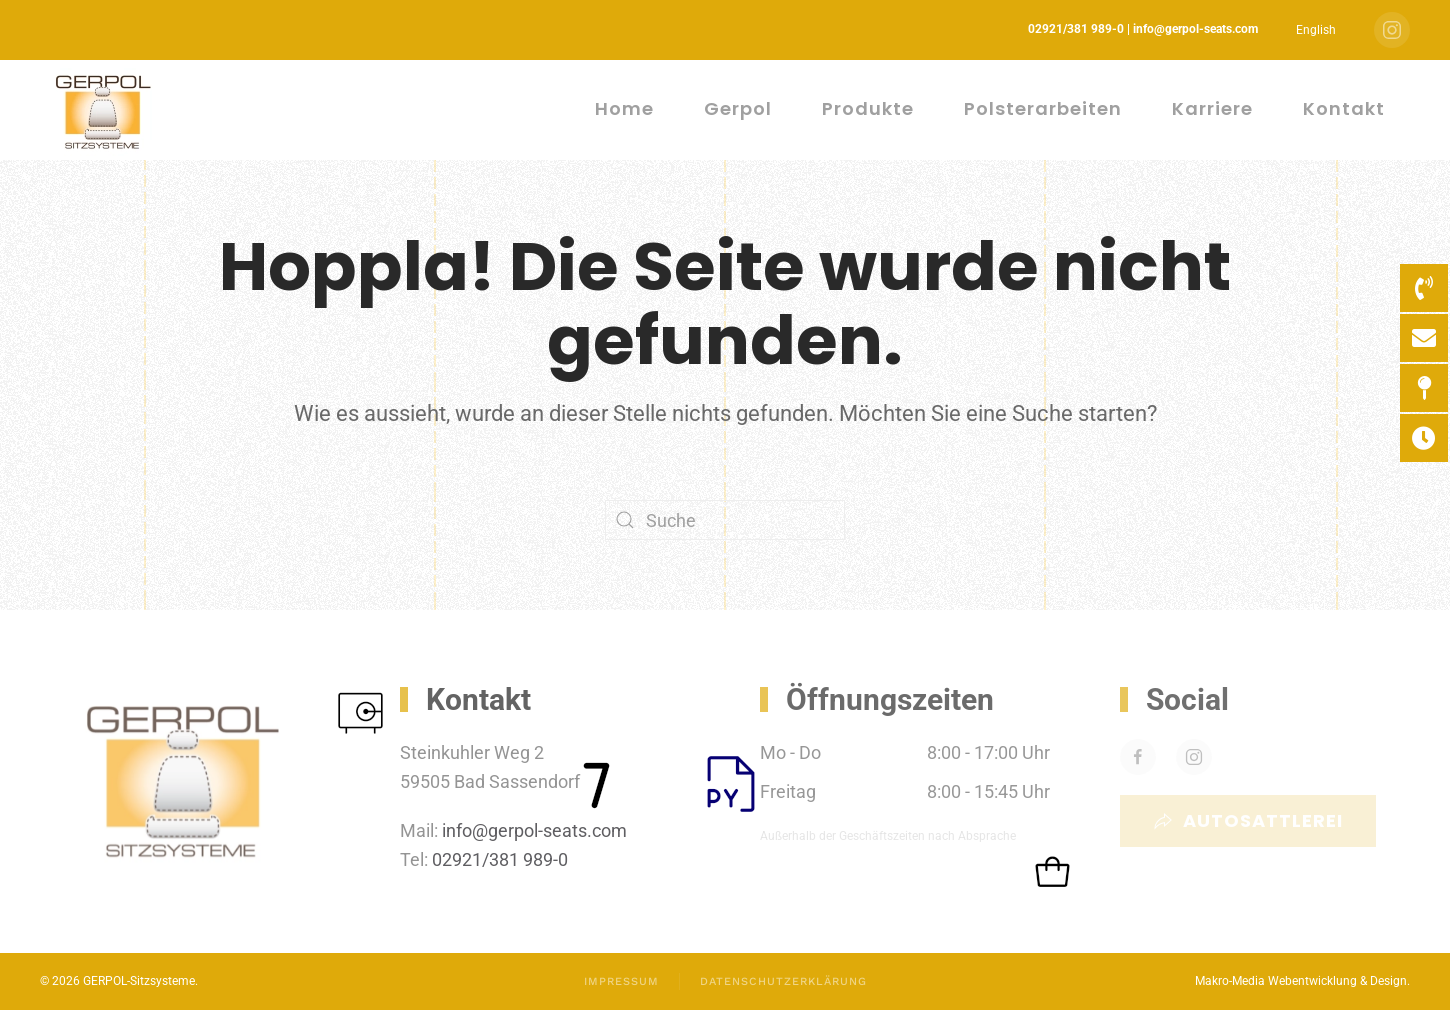 This screenshot has height=1010, width=1450. What do you see at coordinates (360, 711) in the screenshot?
I see `access secure storage or vault` at bounding box center [360, 711].